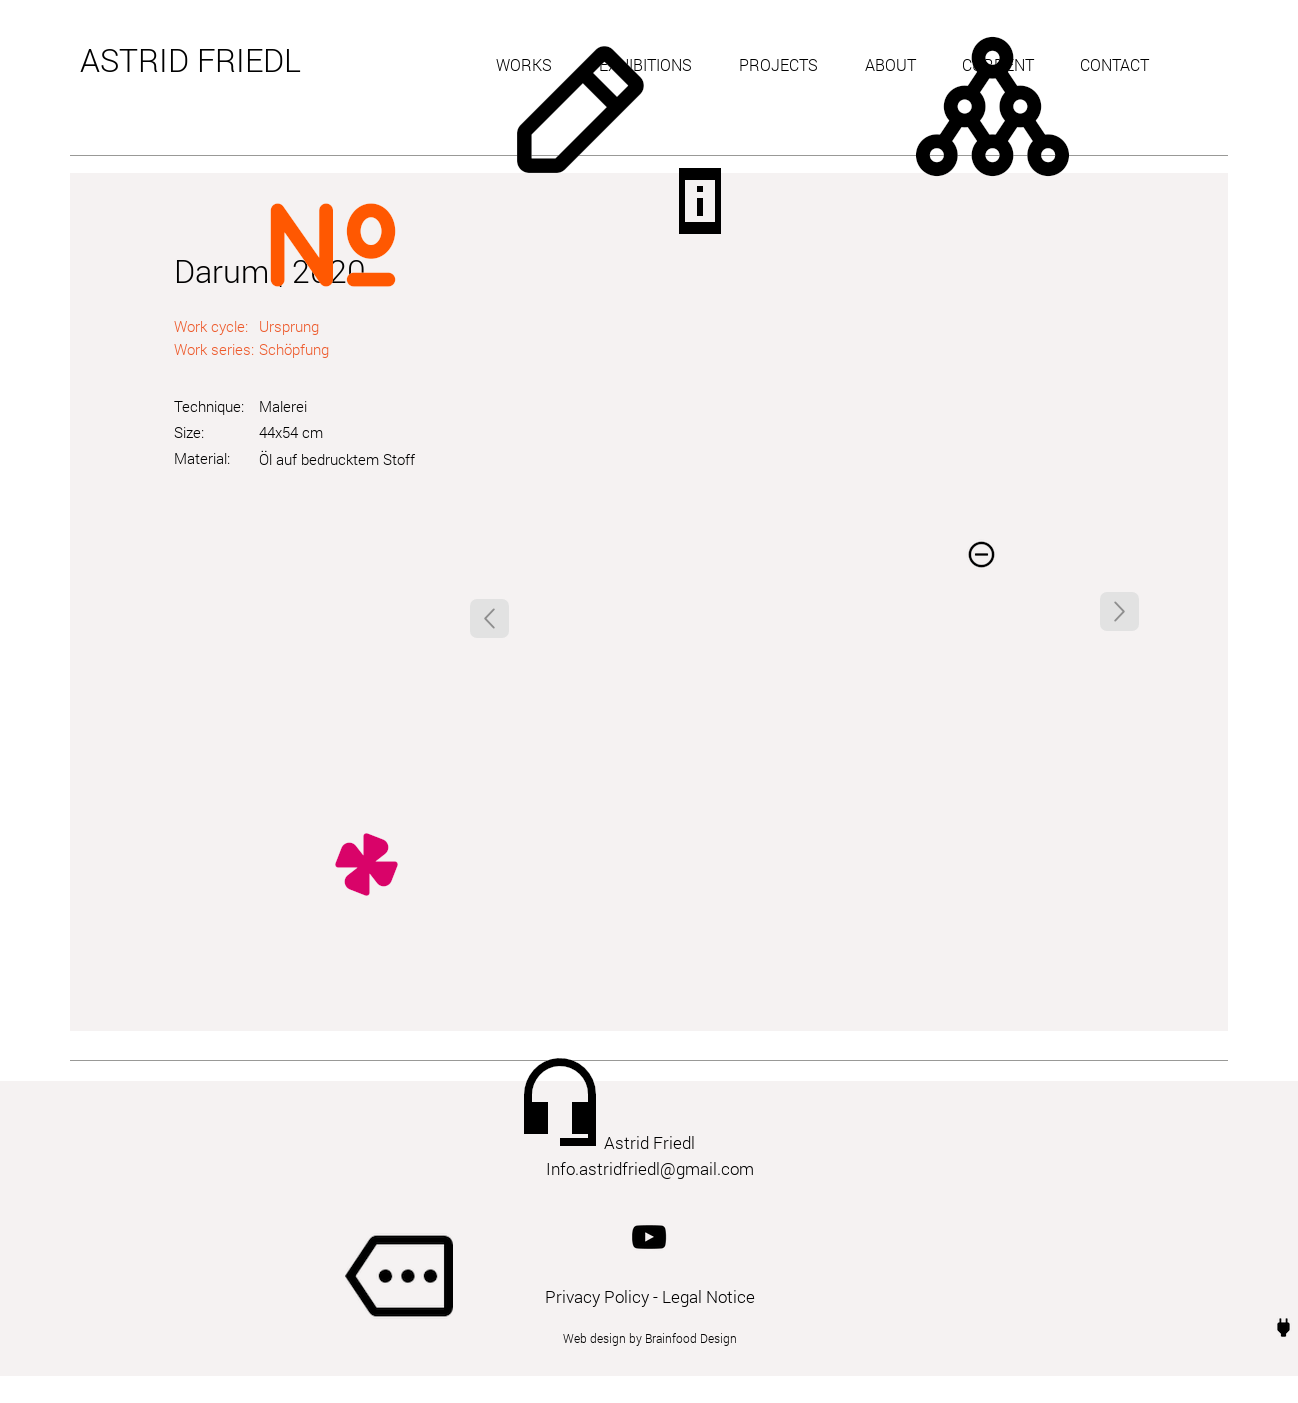 This screenshot has width=1298, height=1403. What do you see at coordinates (578, 112) in the screenshot?
I see `edit content or text` at bounding box center [578, 112].